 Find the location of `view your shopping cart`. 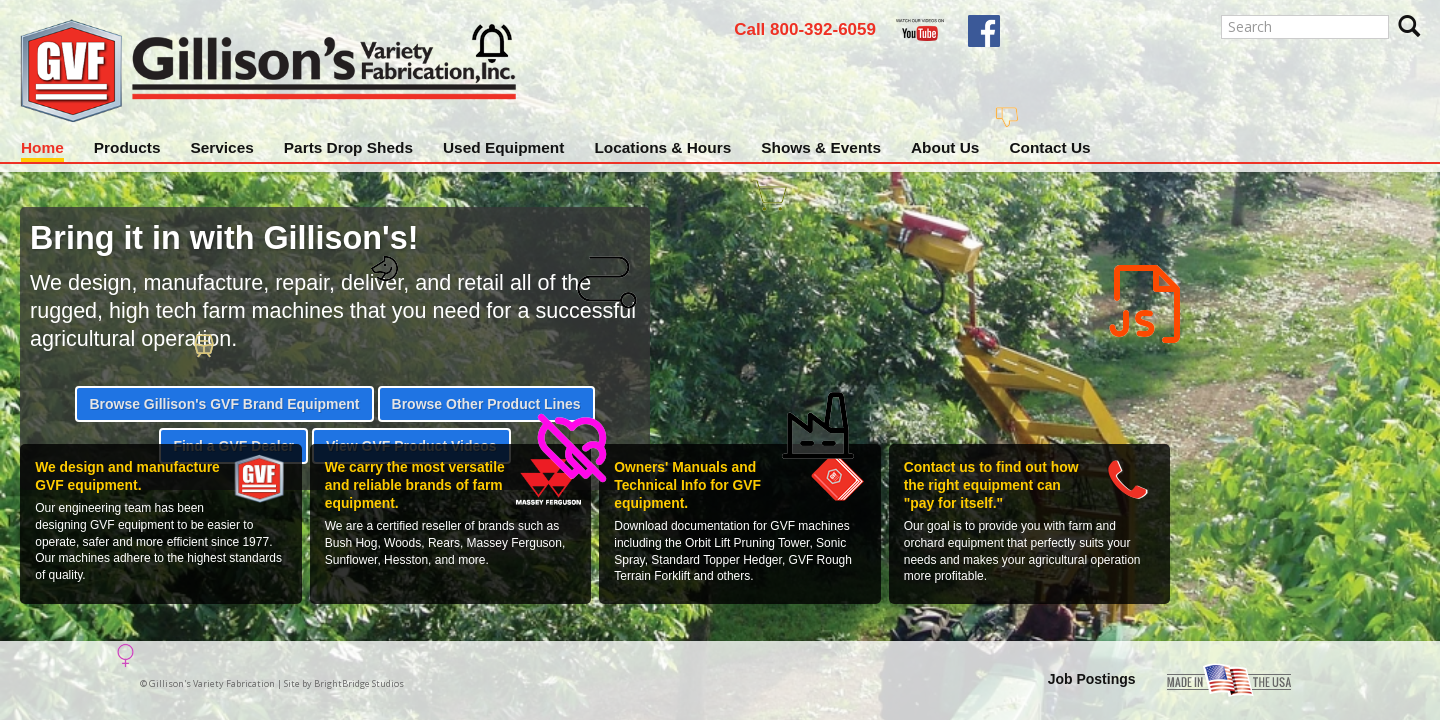

view your shopping cart is located at coordinates (770, 195).